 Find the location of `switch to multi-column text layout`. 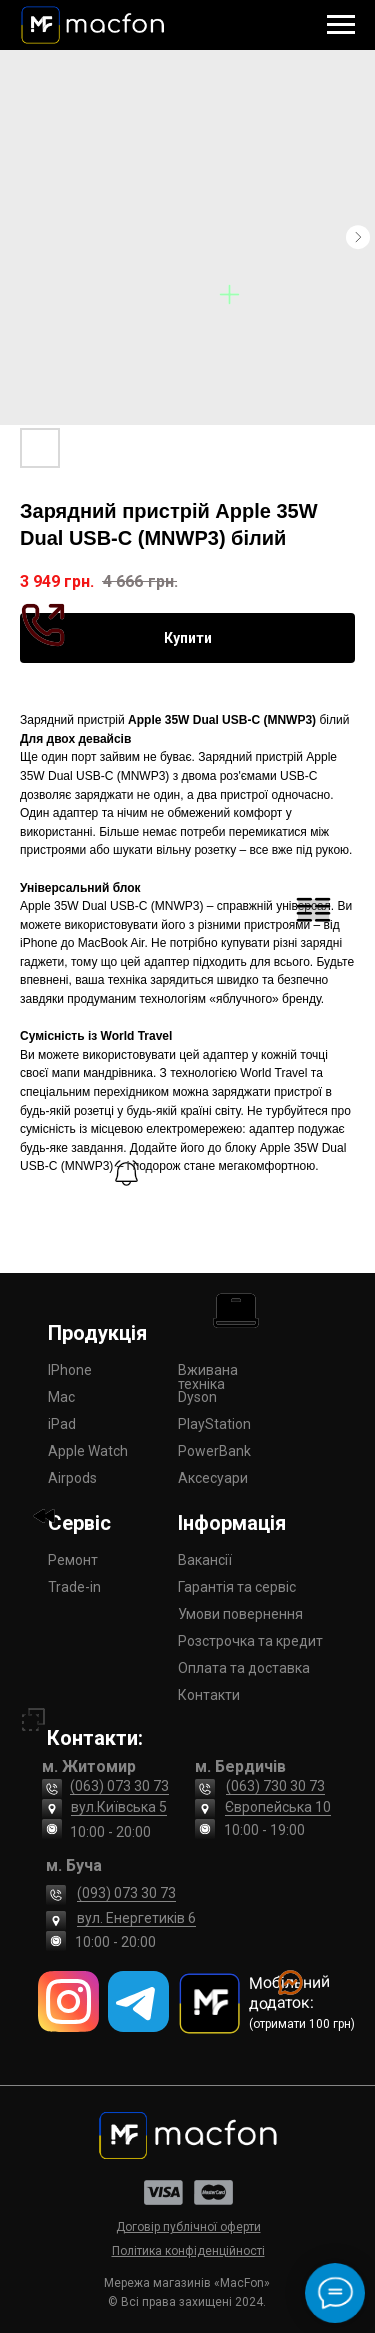

switch to multi-column text layout is located at coordinates (313, 910).